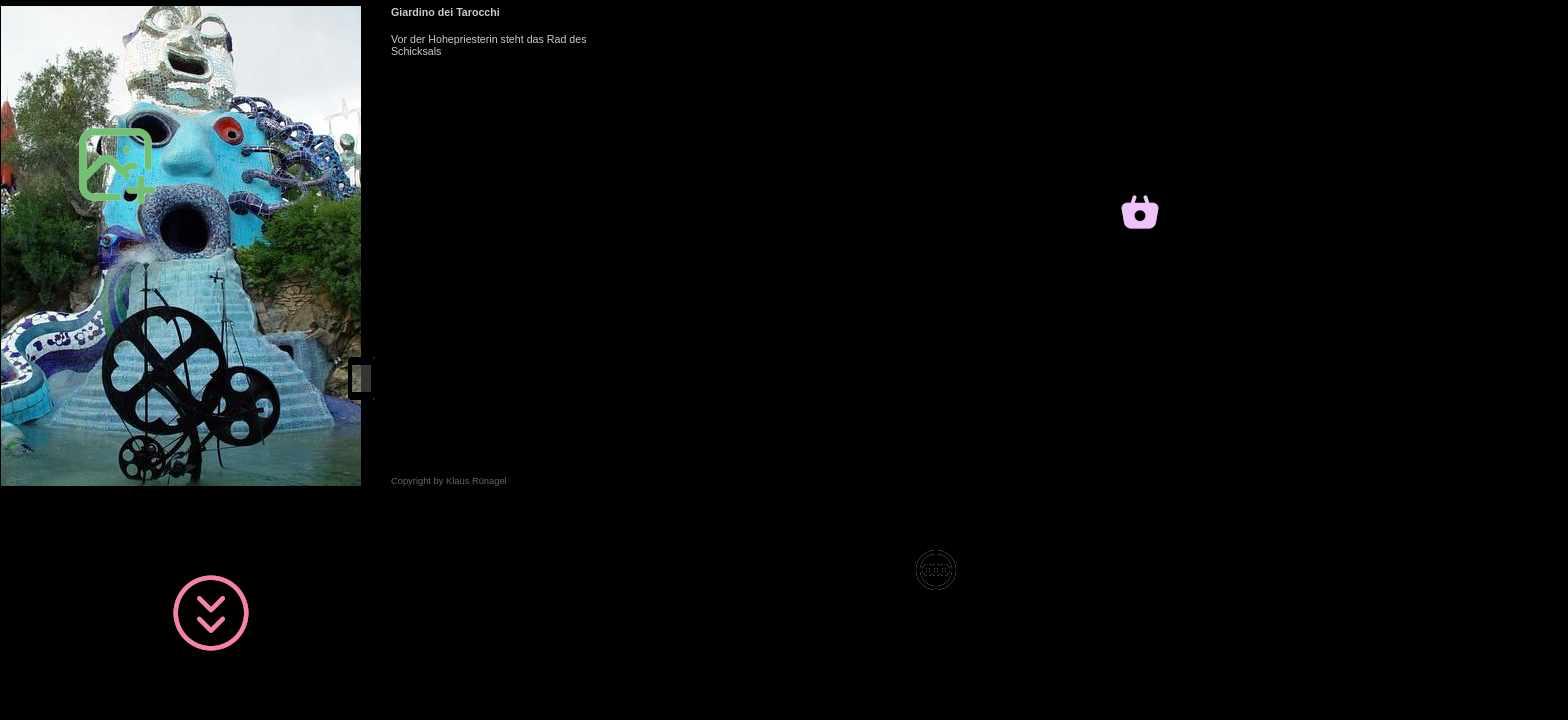 This screenshot has width=1568, height=720. I want to click on view shopping basket, so click(1140, 212).